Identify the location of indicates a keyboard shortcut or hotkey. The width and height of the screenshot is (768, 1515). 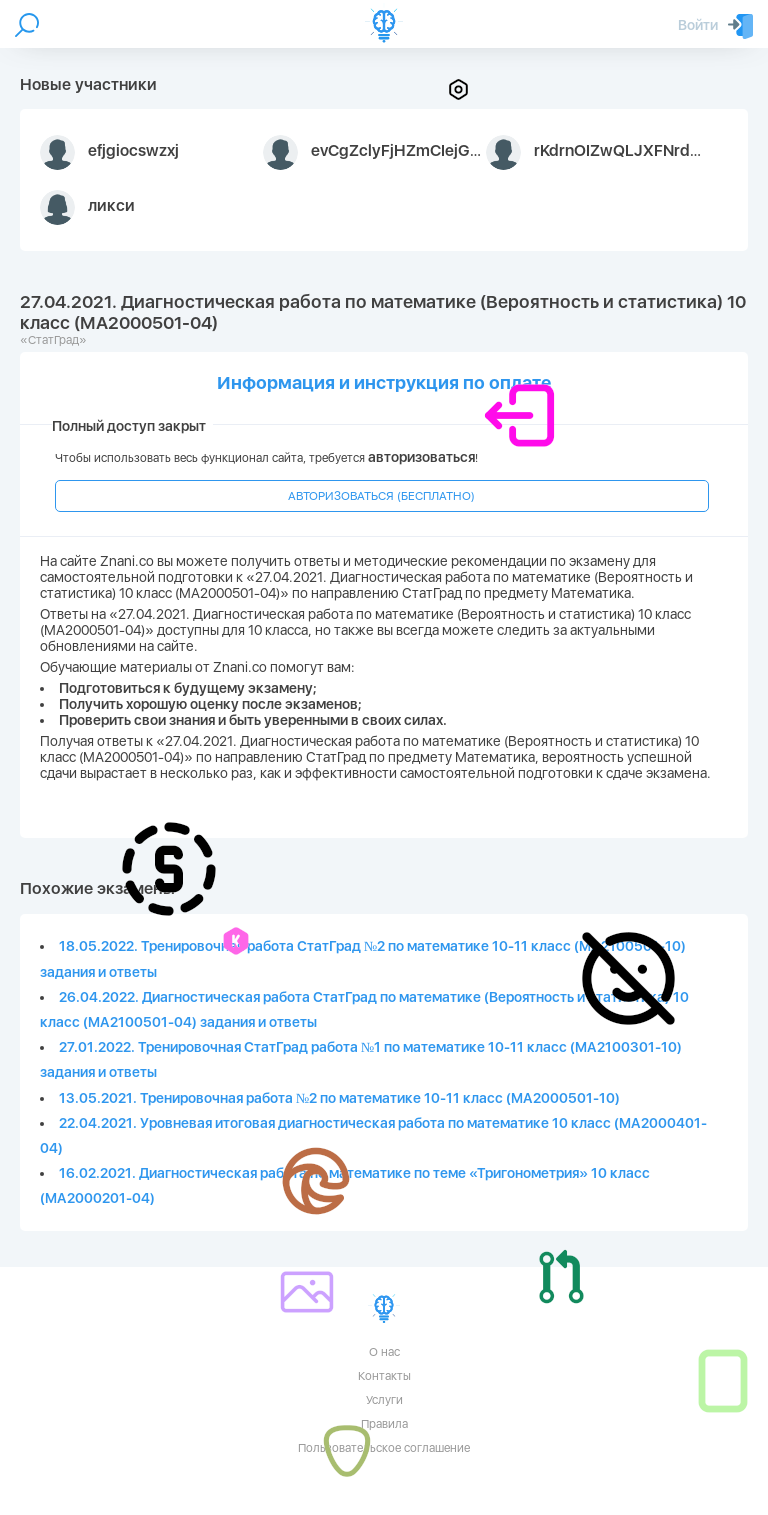
(236, 941).